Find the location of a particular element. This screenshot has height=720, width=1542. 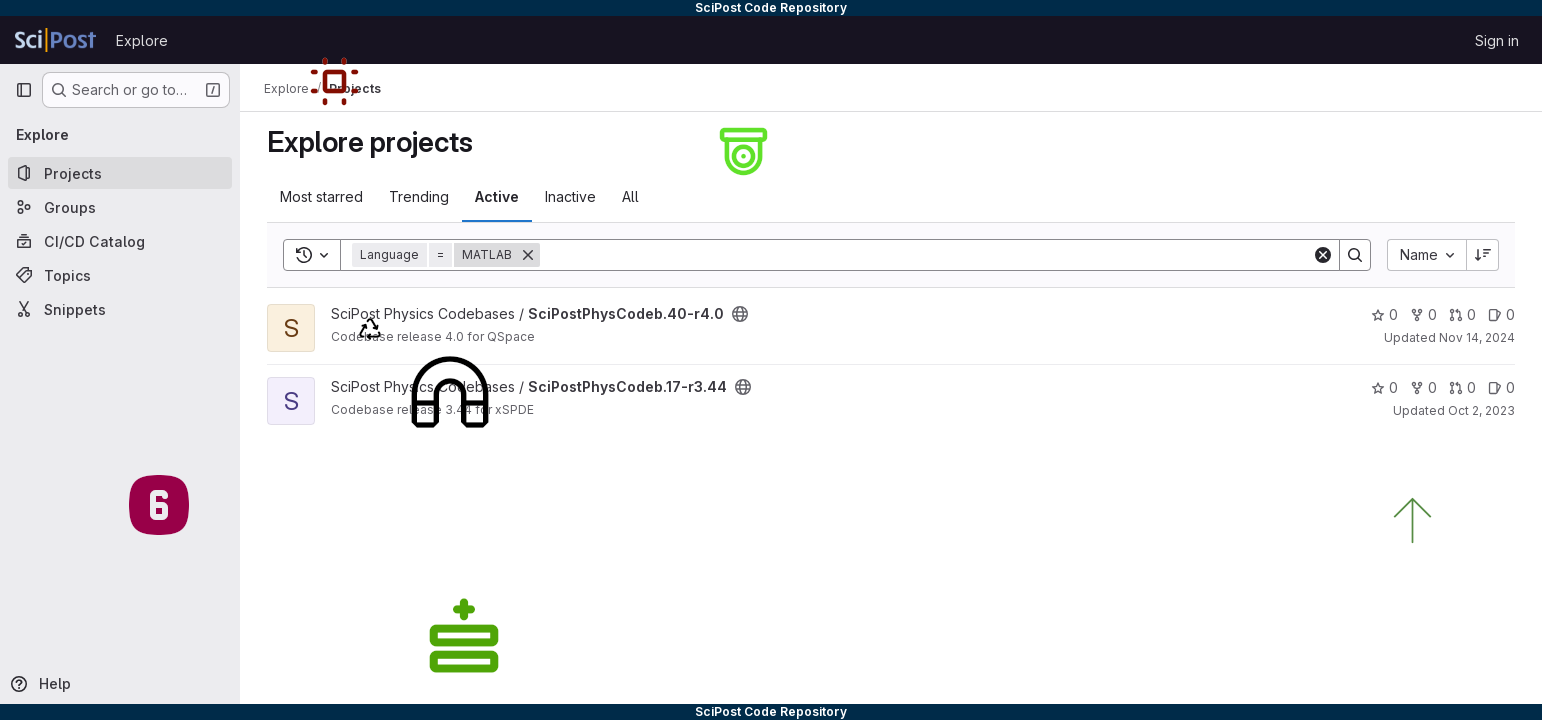

select or define an artboard area is located at coordinates (334, 81).